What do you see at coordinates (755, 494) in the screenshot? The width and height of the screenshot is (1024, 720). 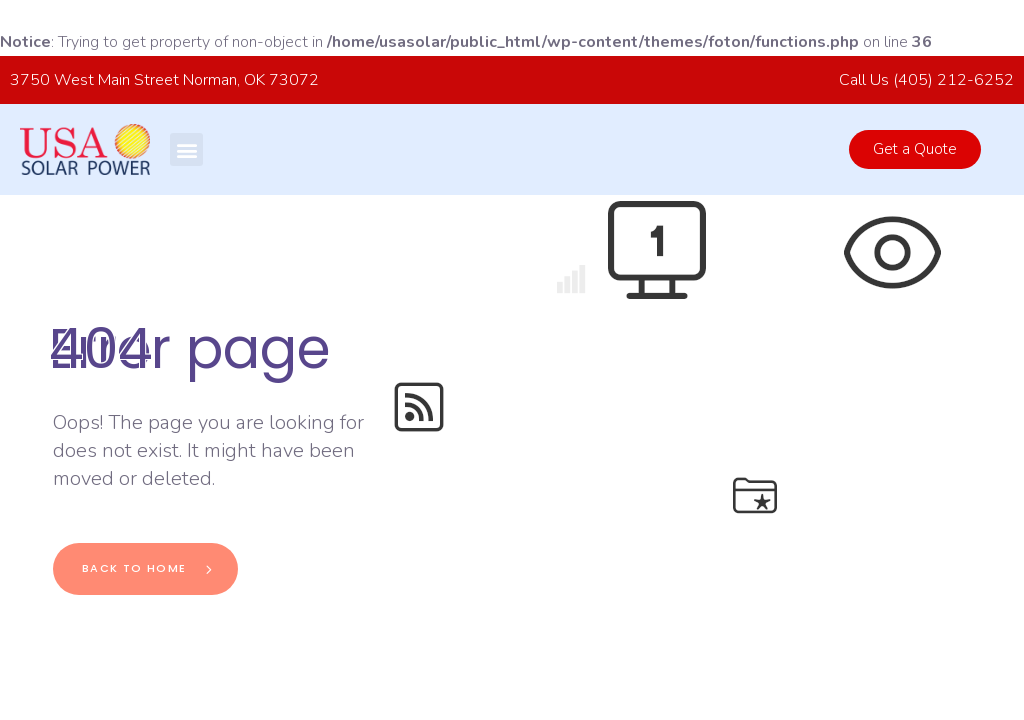 I see `open sparkleshare folder` at bounding box center [755, 494].